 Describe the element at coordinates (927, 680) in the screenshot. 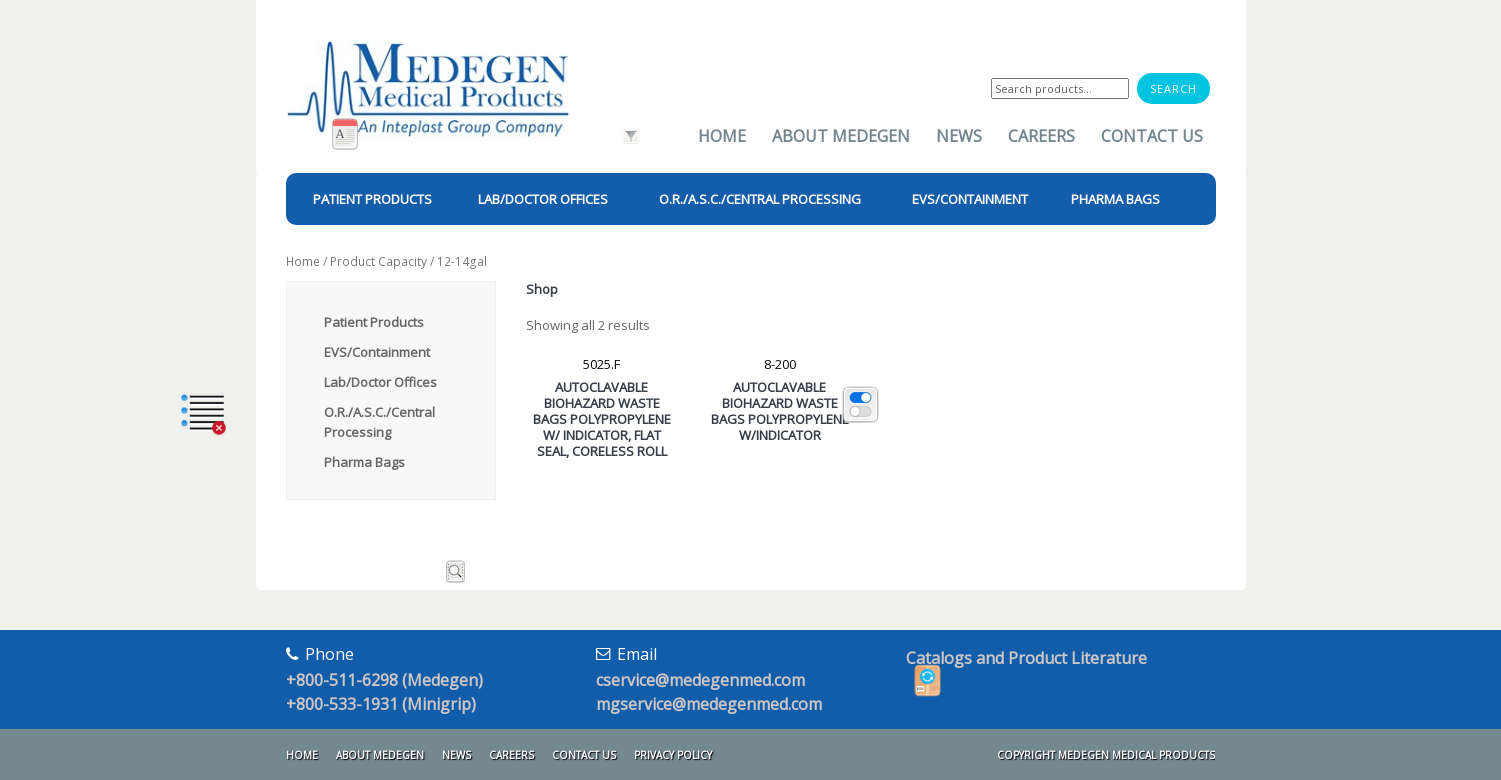

I see `system package upgrade available` at that location.